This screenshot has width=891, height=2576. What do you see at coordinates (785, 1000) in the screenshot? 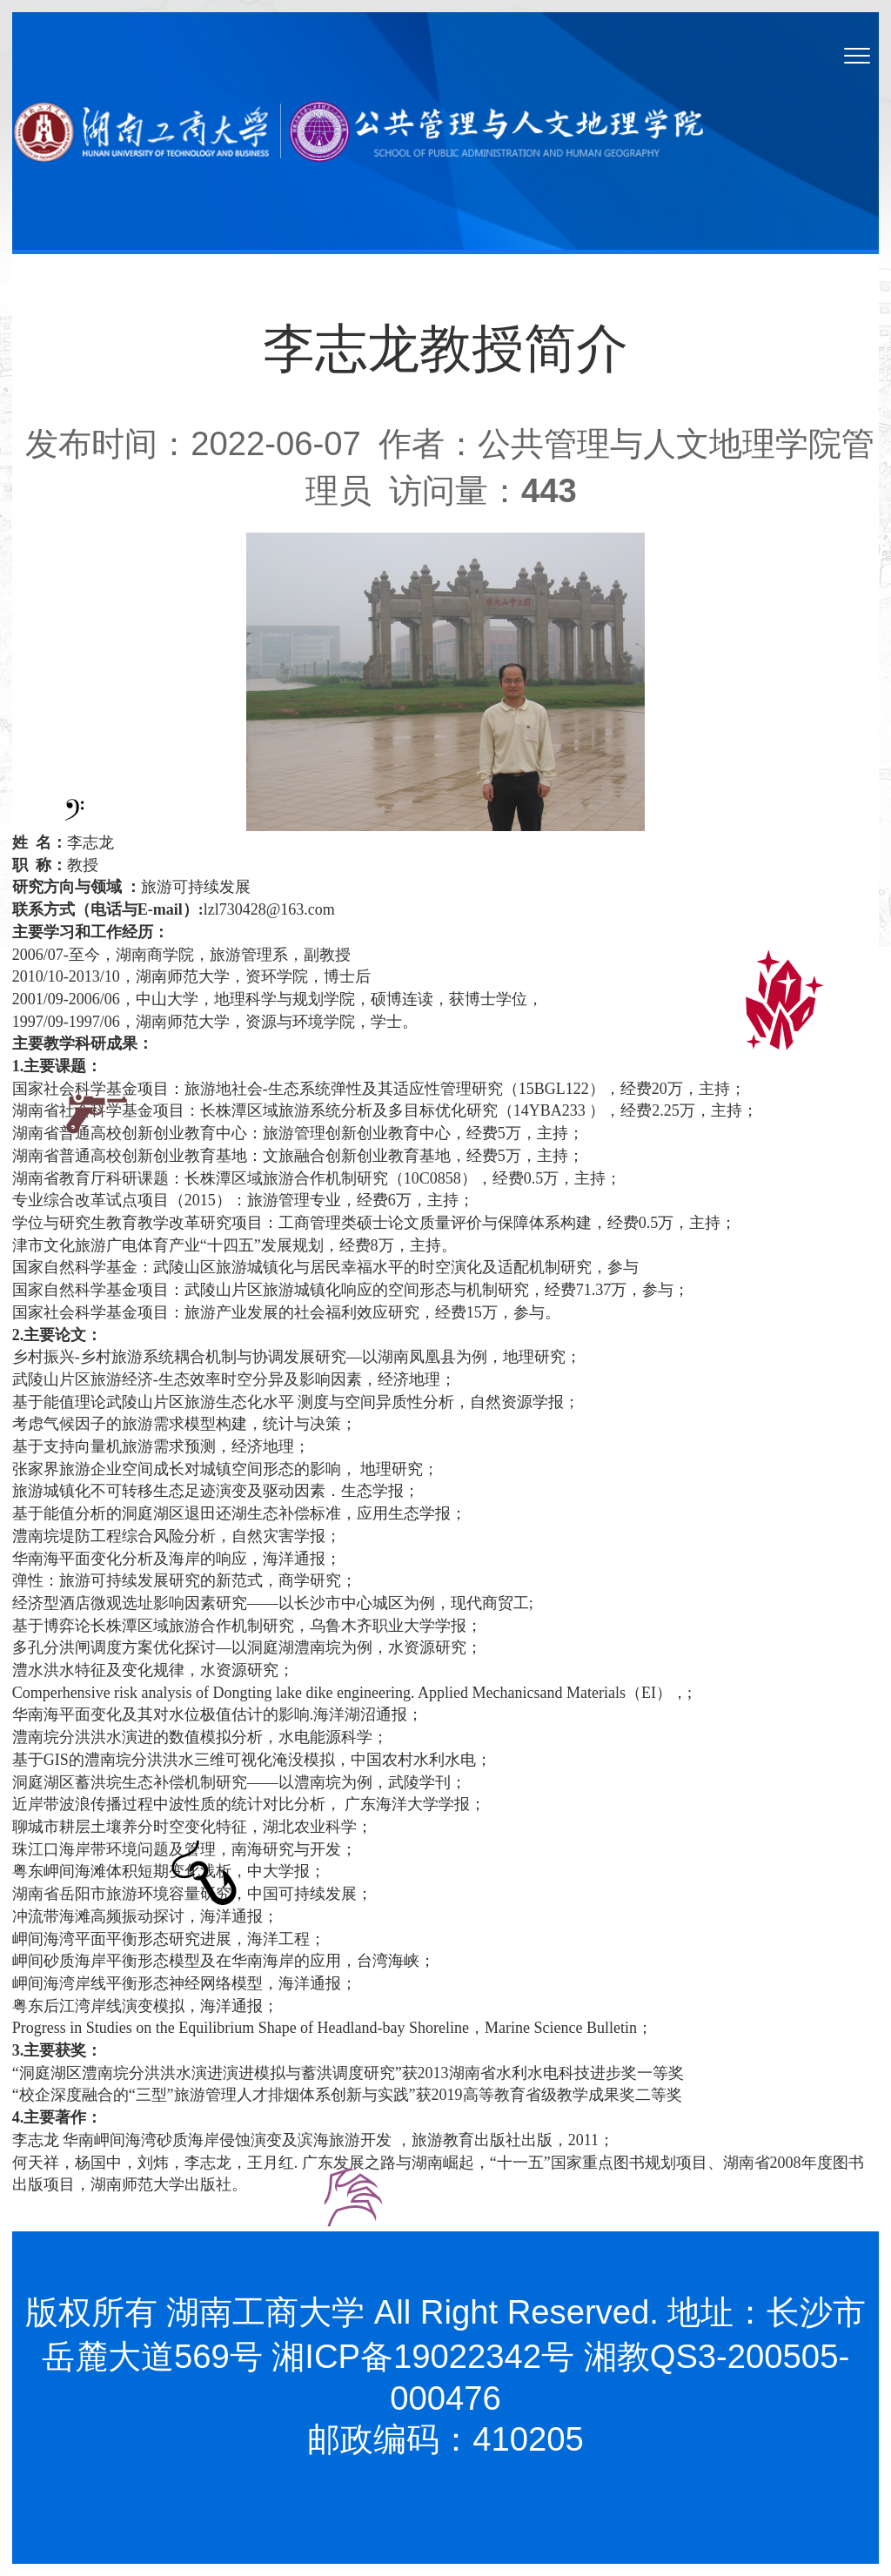
I see `view collected minerals or crystals` at bounding box center [785, 1000].